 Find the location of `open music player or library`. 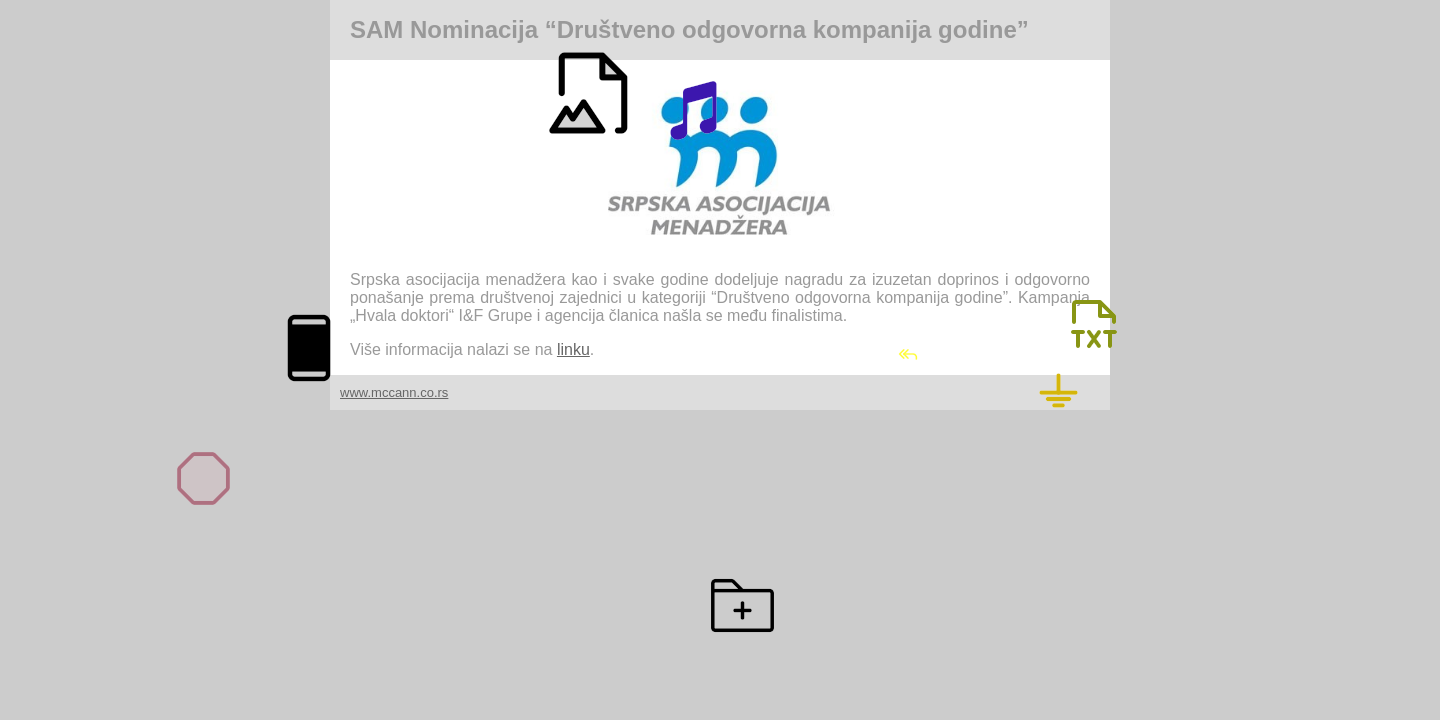

open music player or library is located at coordinates (693, 110).